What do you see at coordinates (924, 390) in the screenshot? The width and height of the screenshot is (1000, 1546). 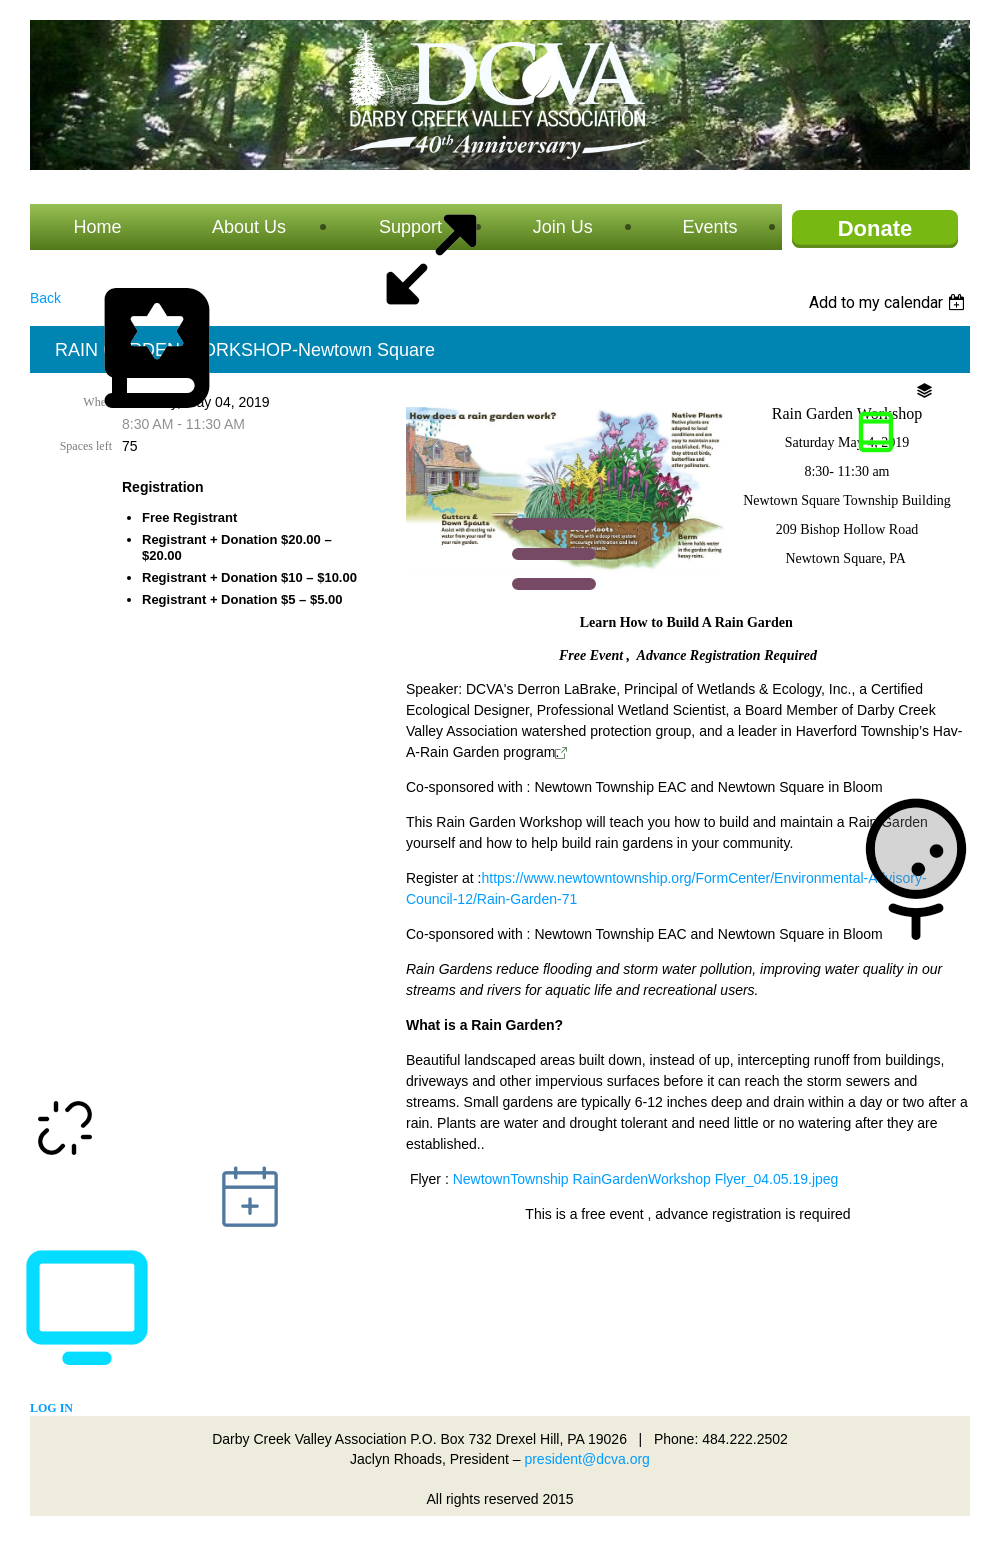 I see `view layers or stacked content` at bounding box center [924, 390].